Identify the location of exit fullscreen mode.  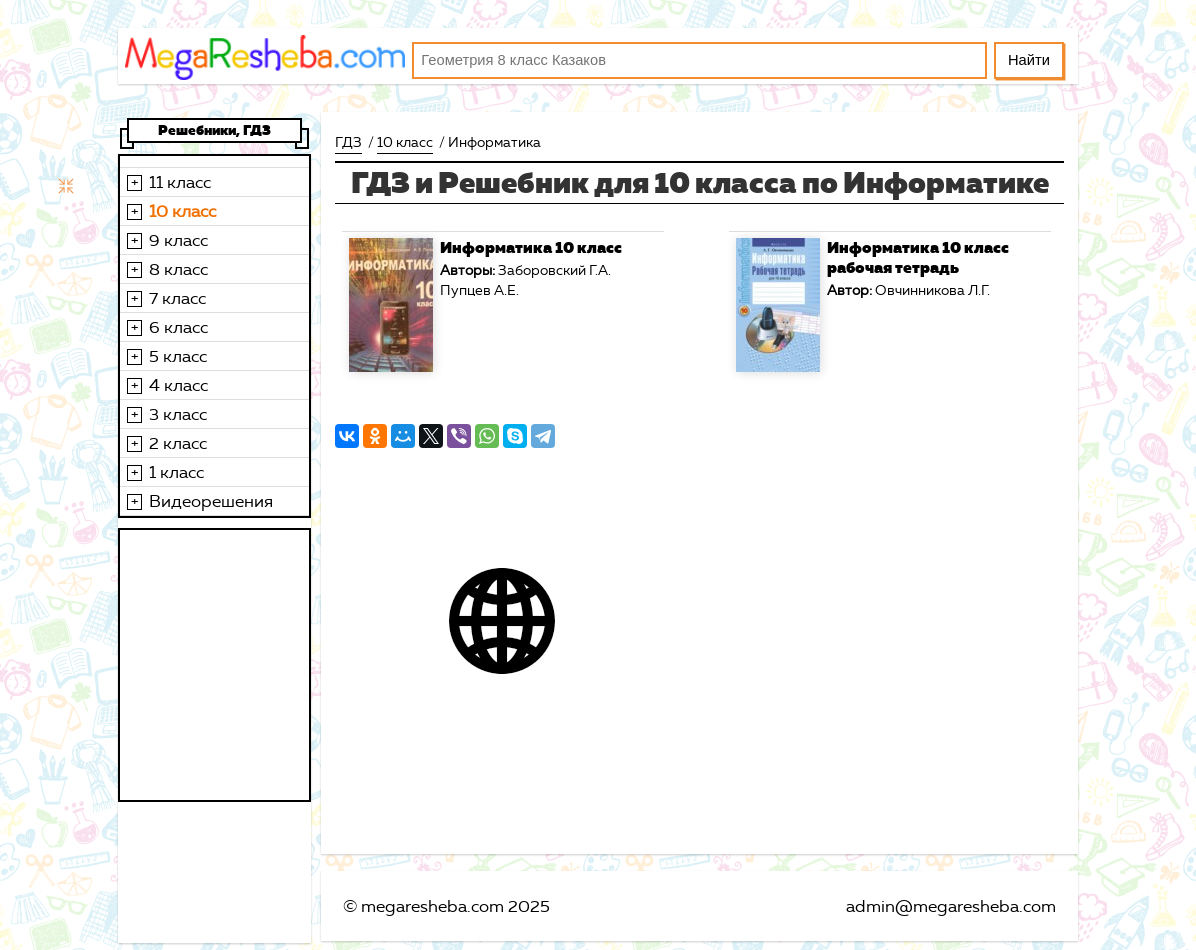
(66, 186).